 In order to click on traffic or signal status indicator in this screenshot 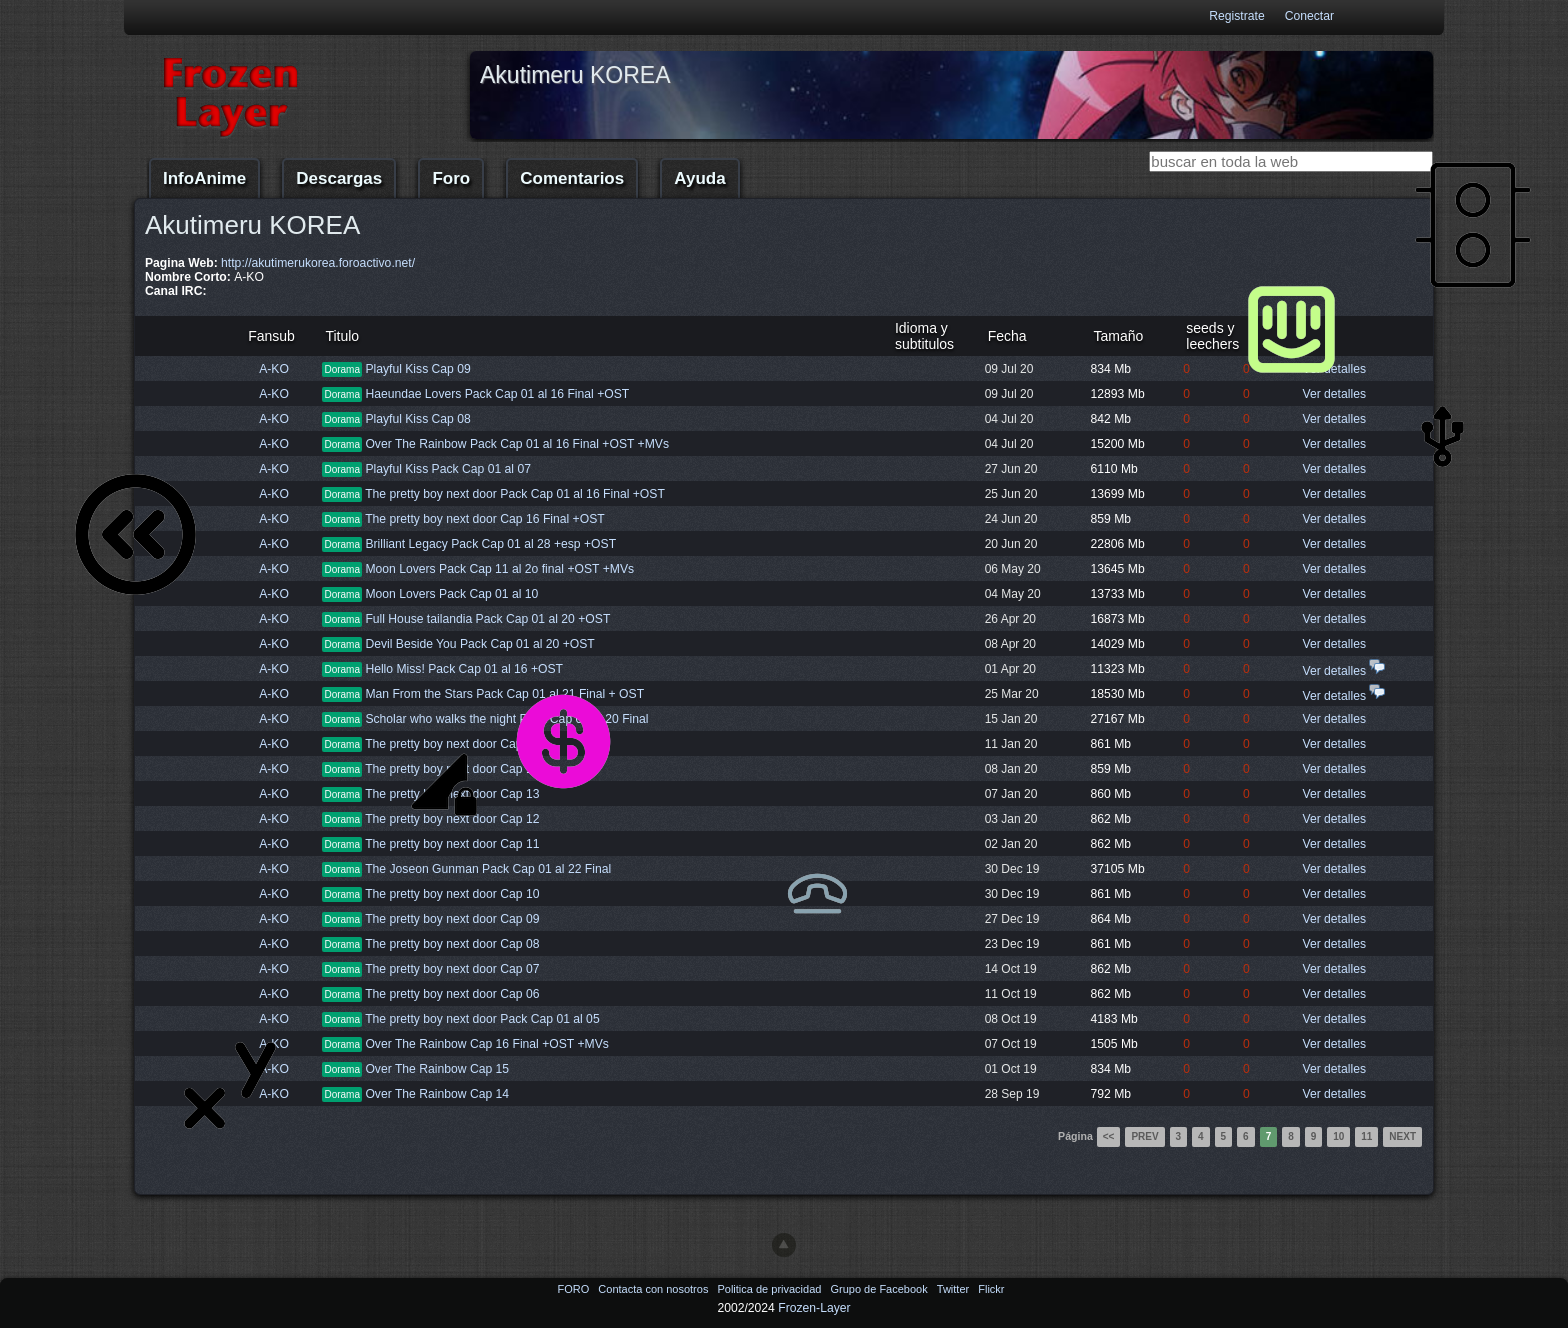, I will do `click(1473, 225)`.